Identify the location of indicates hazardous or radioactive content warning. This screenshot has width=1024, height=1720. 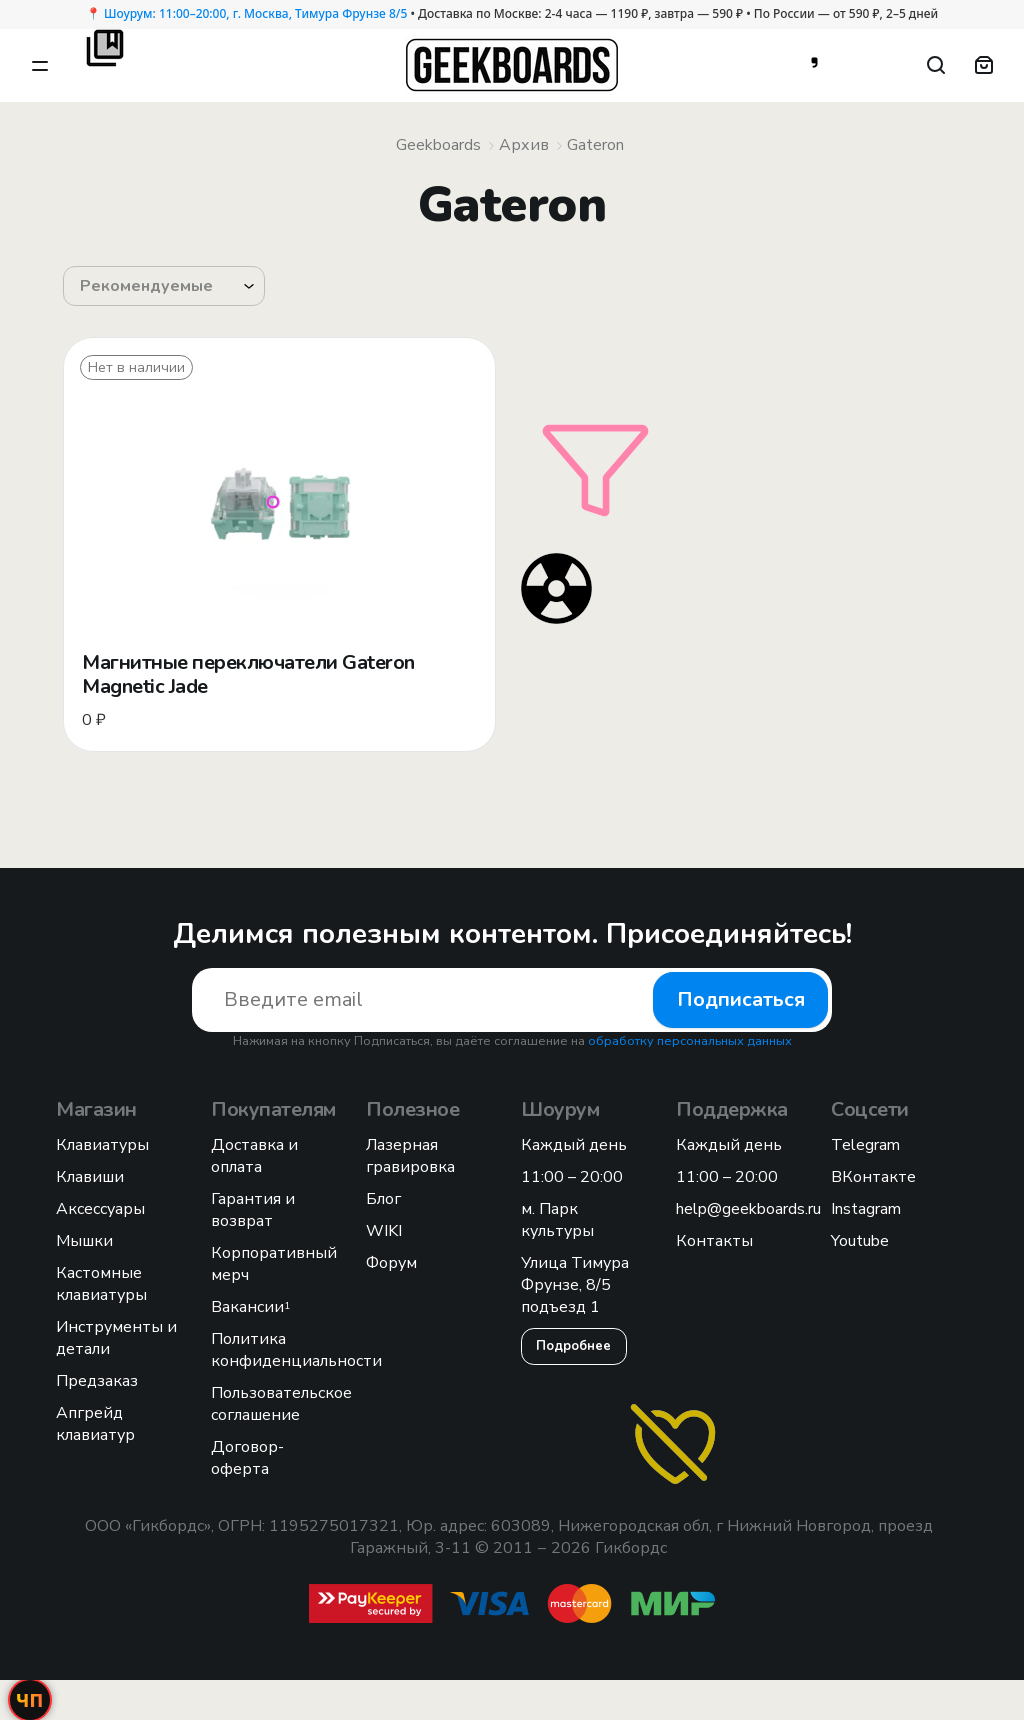
(556, 588).